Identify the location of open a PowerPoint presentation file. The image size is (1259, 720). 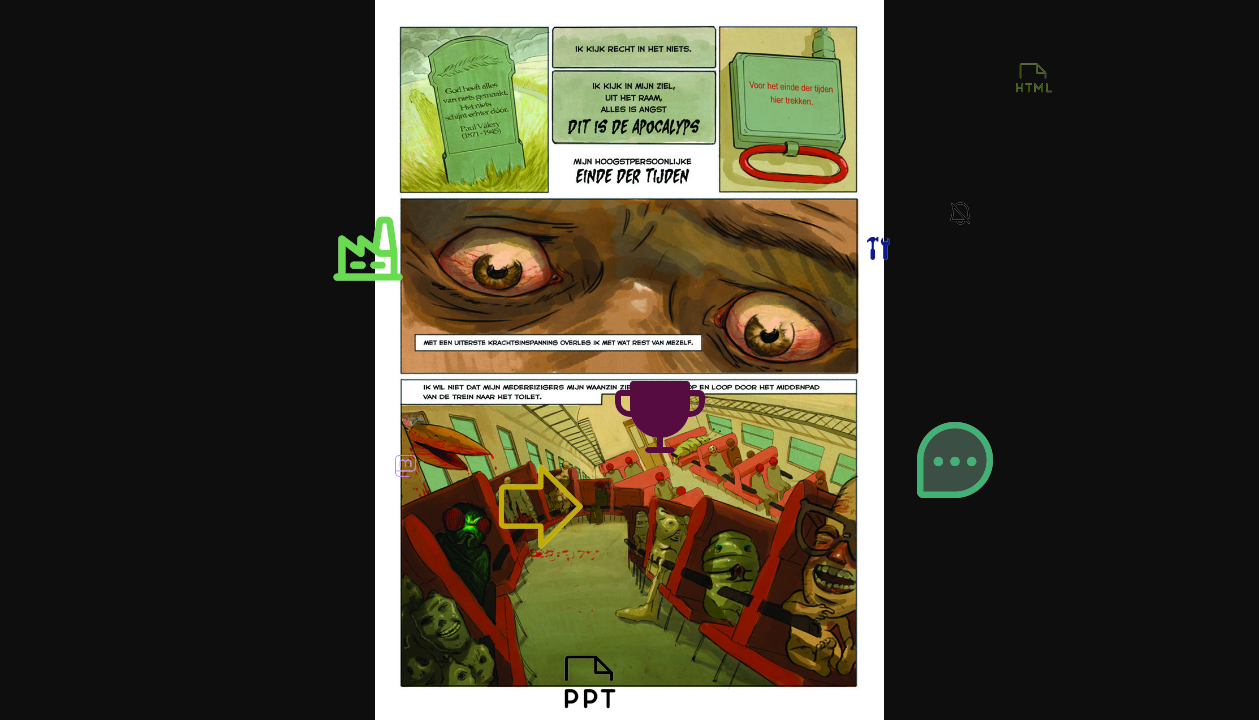
(589, 684).